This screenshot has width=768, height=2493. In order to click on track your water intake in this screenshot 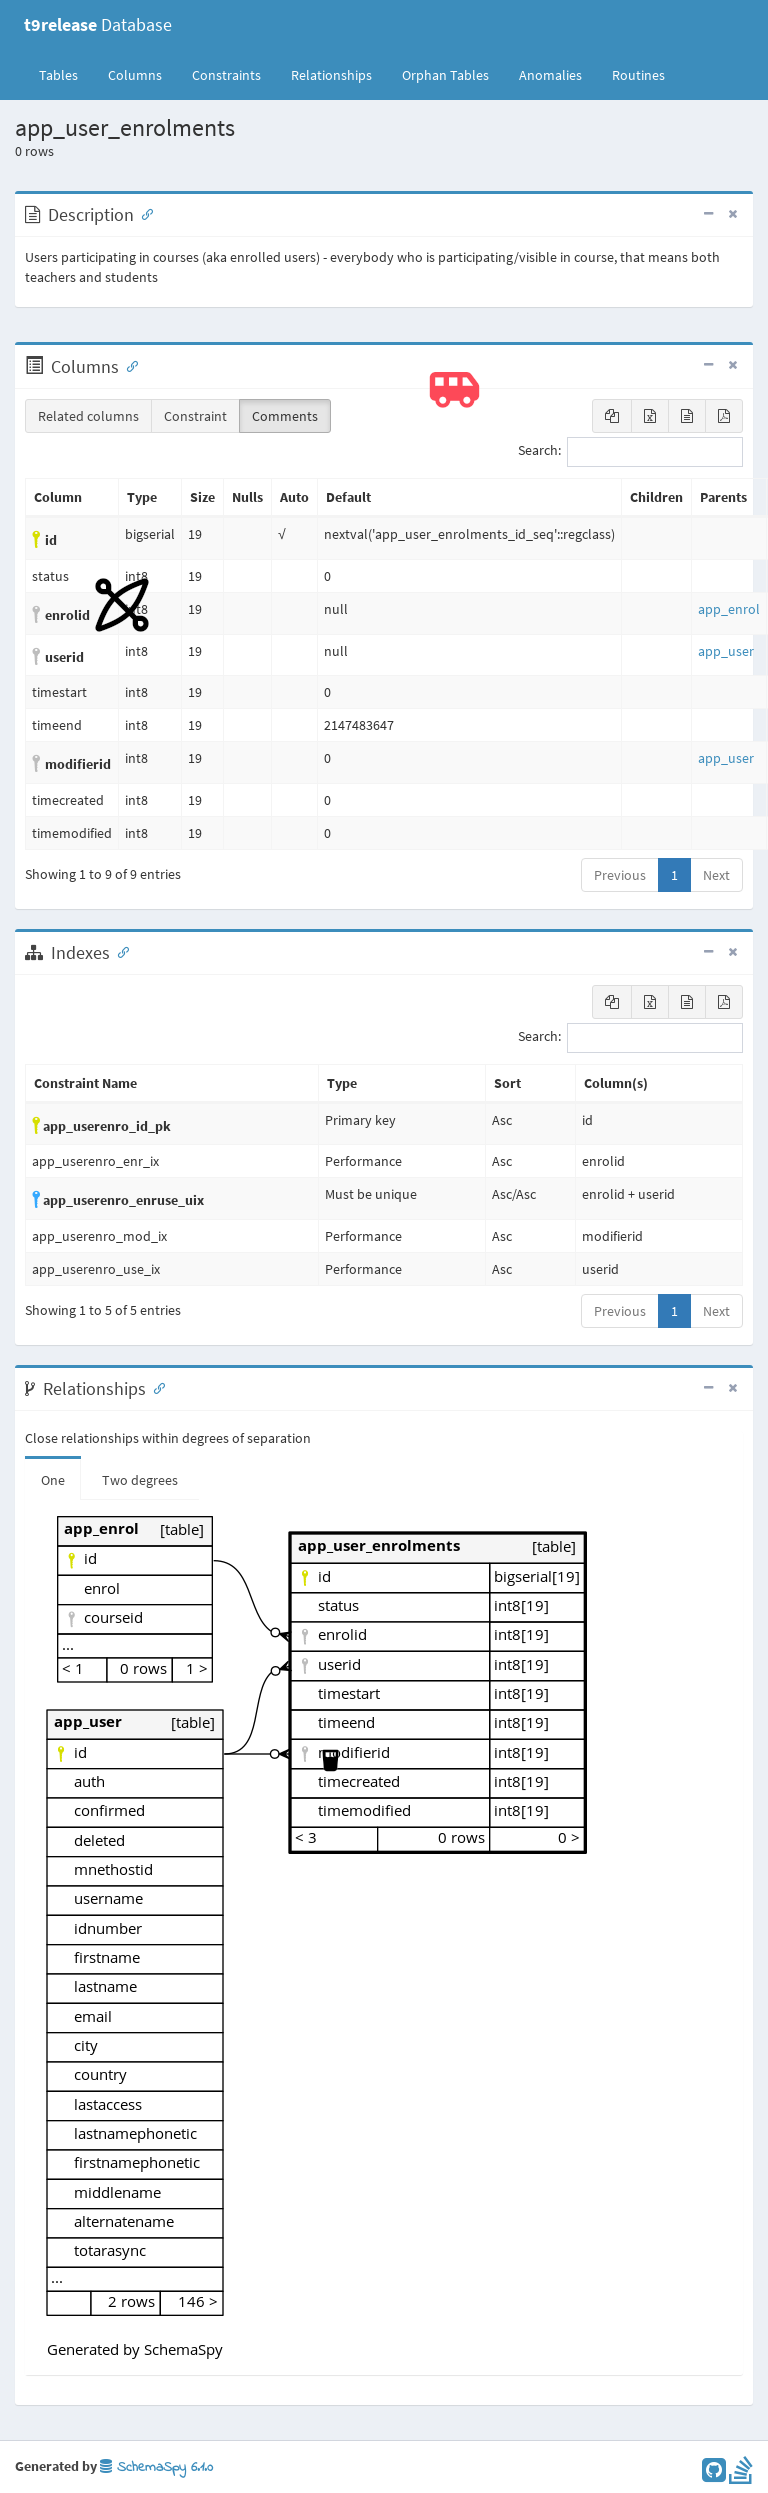, I will do `click(330, 1760)`.